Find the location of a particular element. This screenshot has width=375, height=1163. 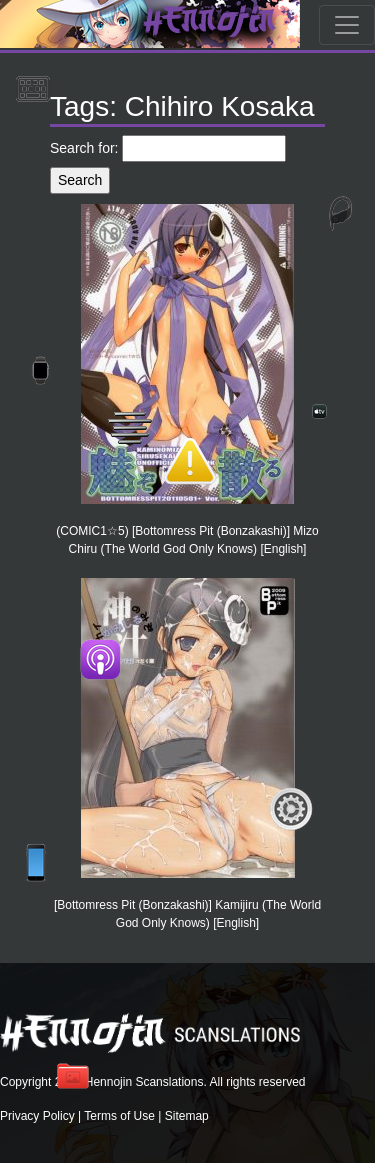

apple watch series 5 or 6 device icon is located at coordinates (40, 370).